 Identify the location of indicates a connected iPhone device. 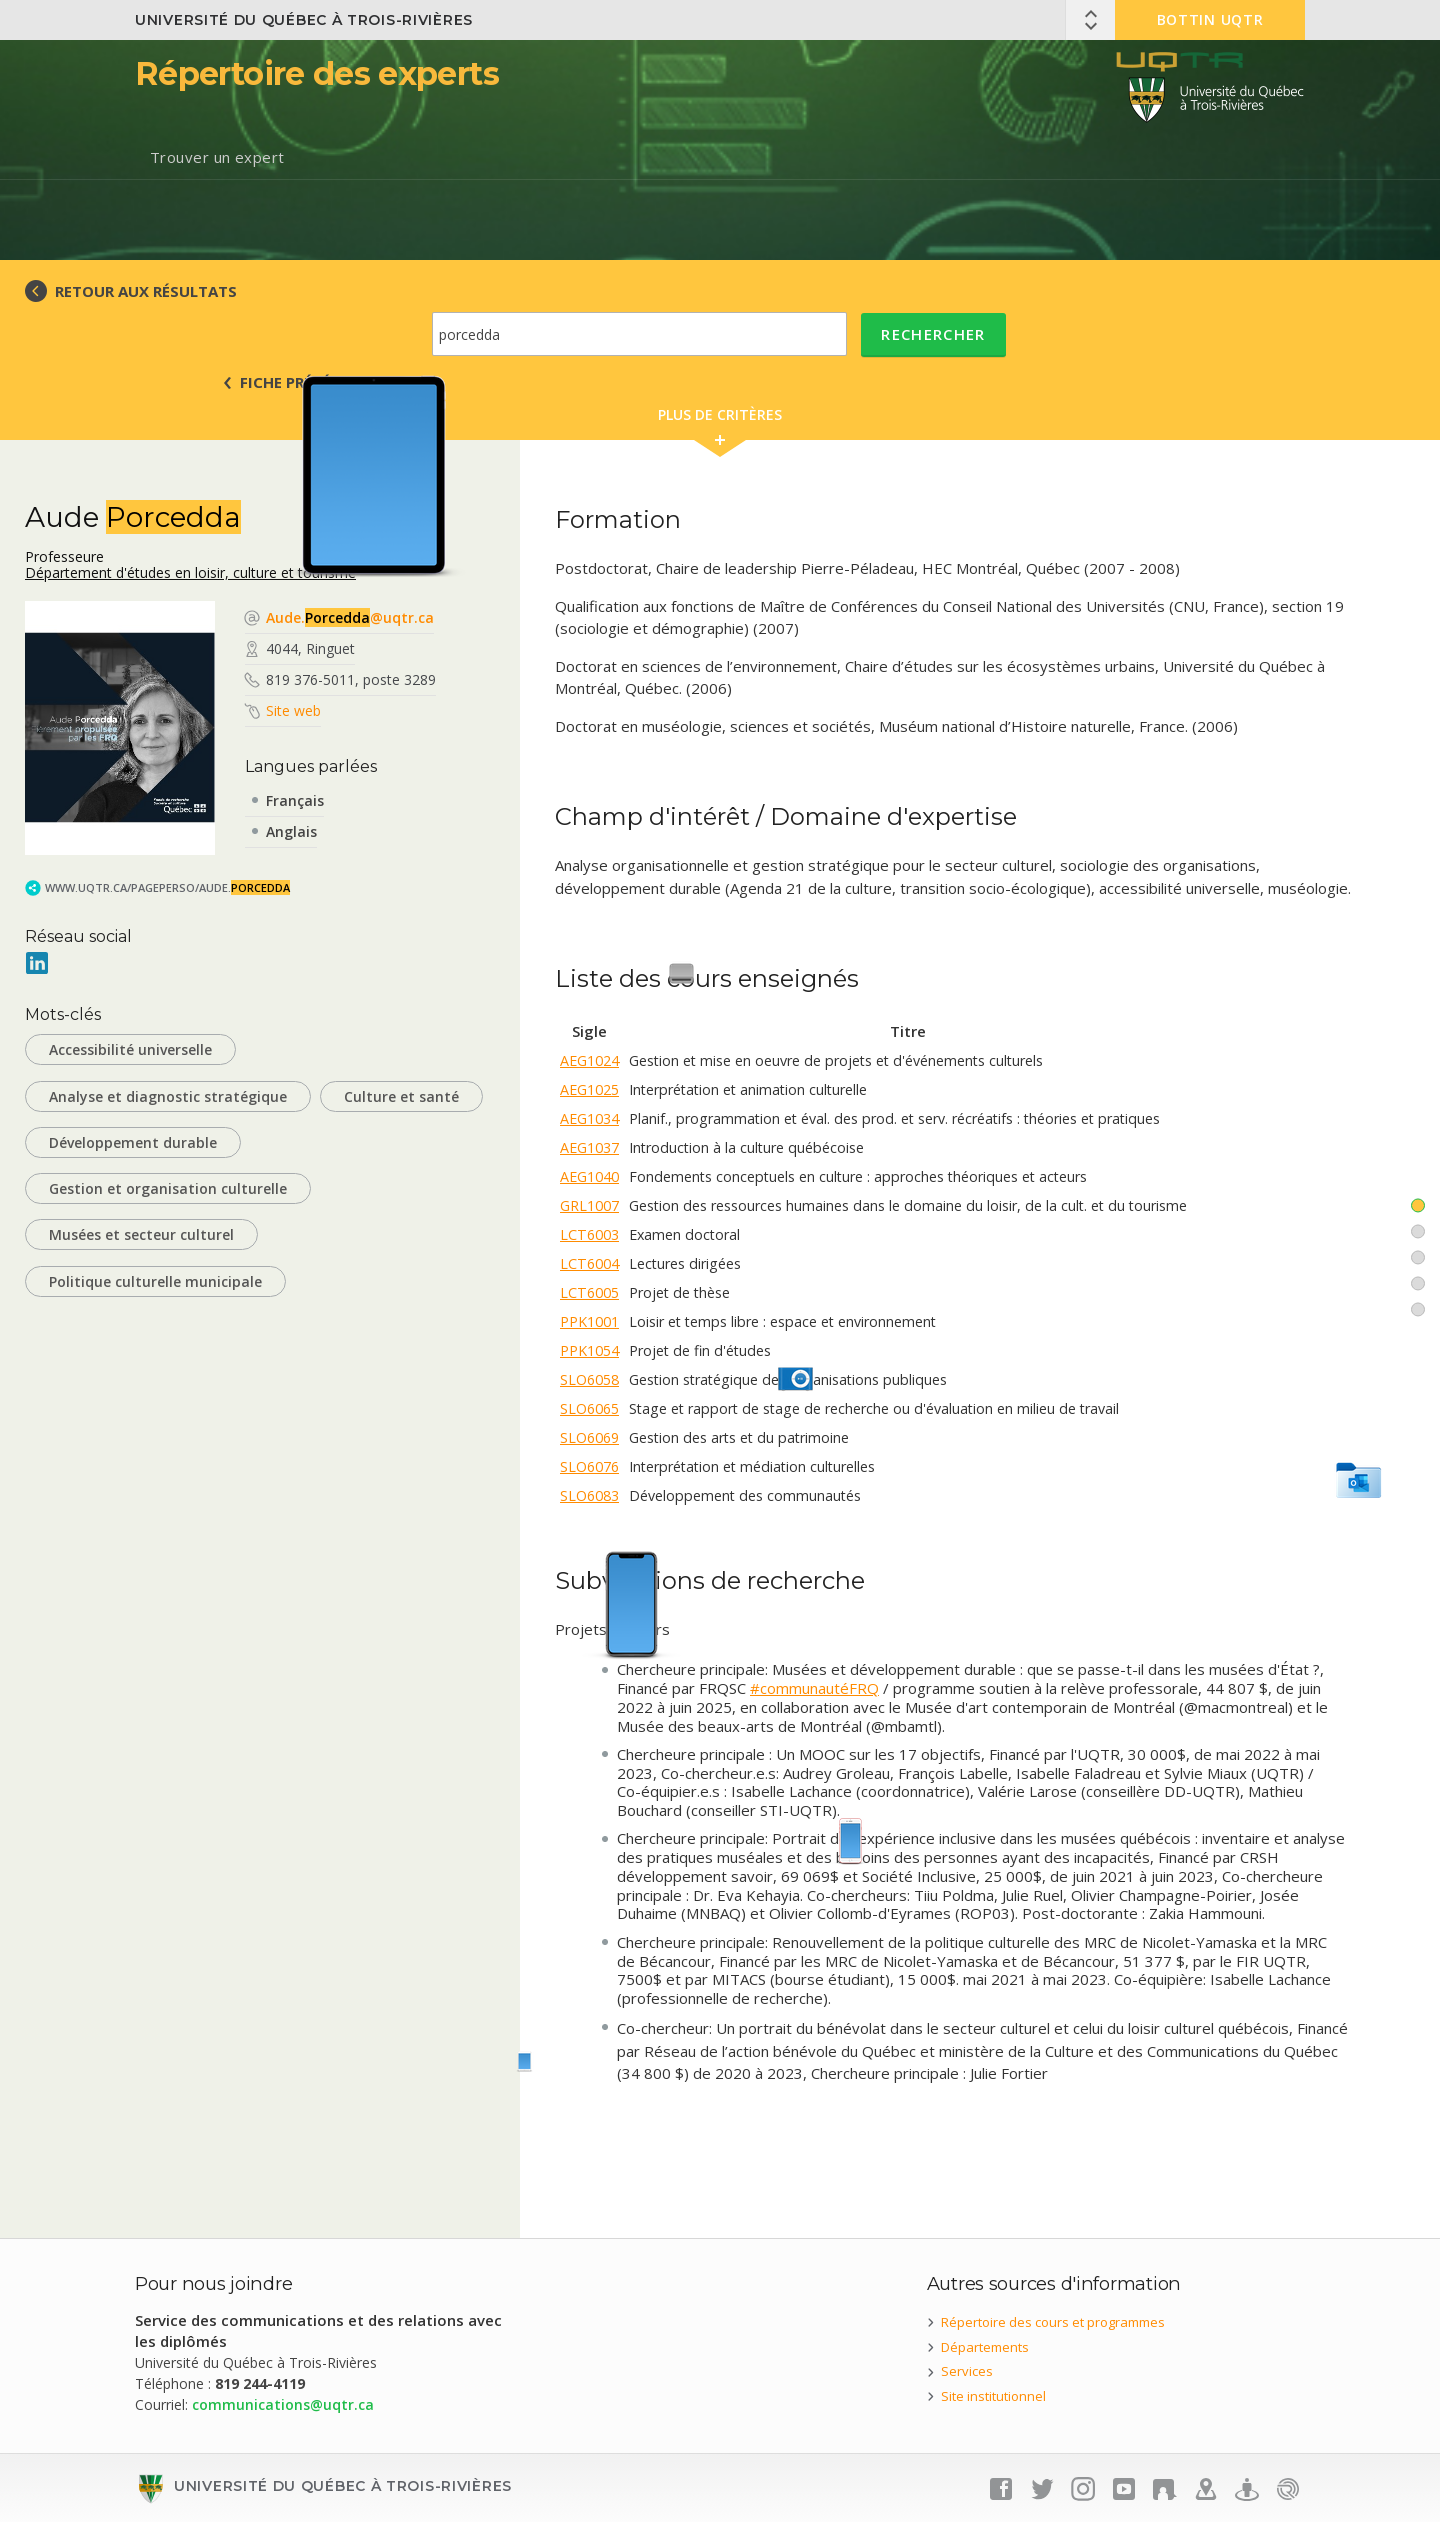
(850, 1841).